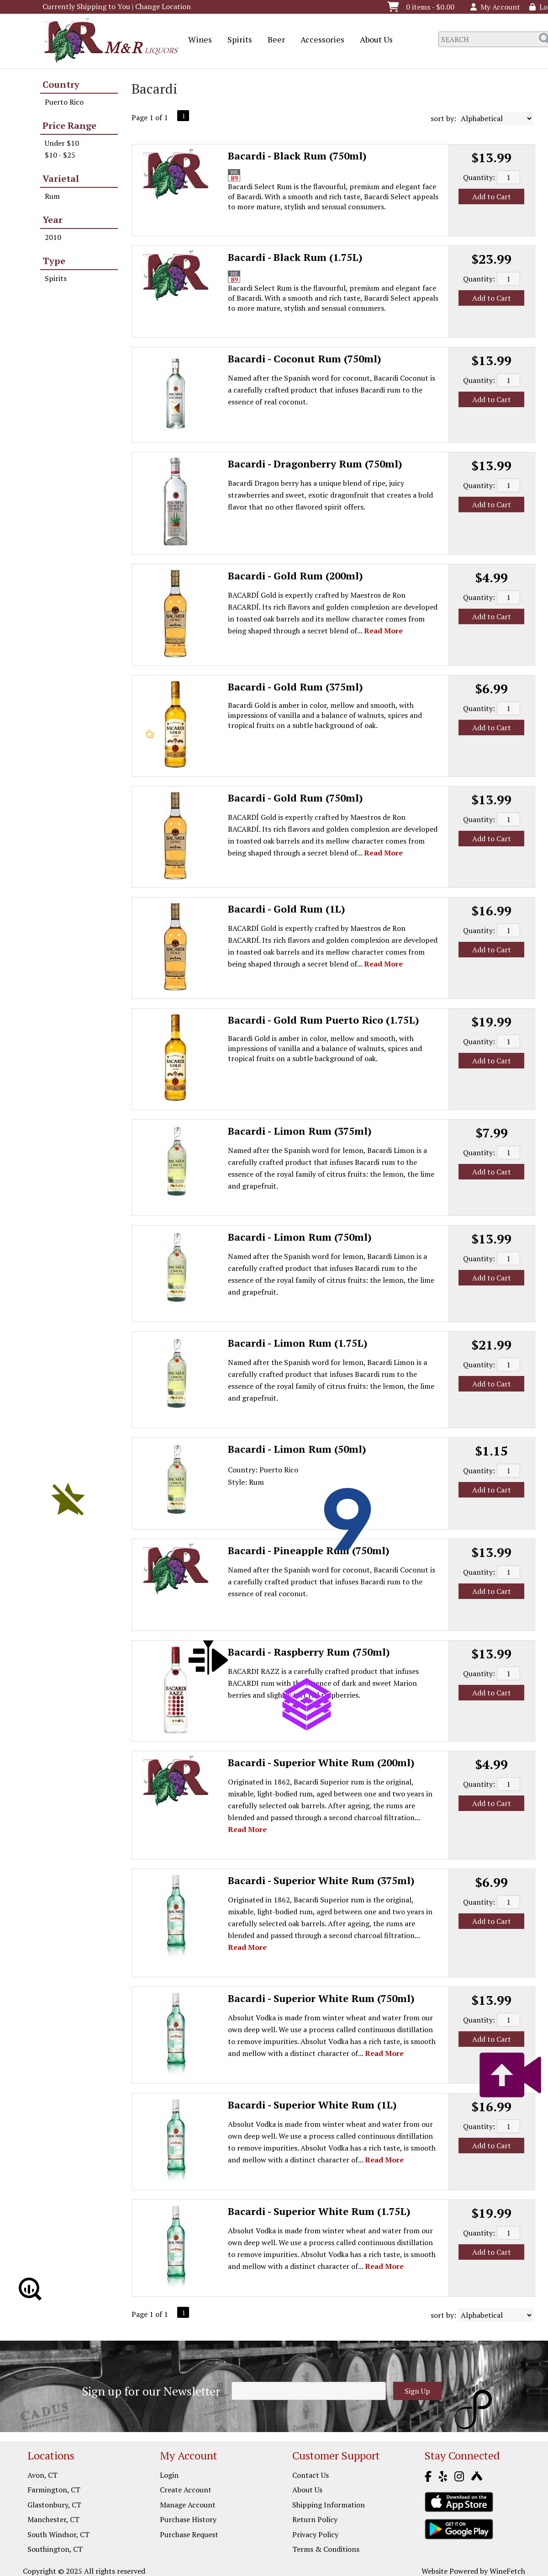  What do you see at coordinates (510, 2075) in the screenshot?
I see `upload a video file` at bounding box center [510, 2075].